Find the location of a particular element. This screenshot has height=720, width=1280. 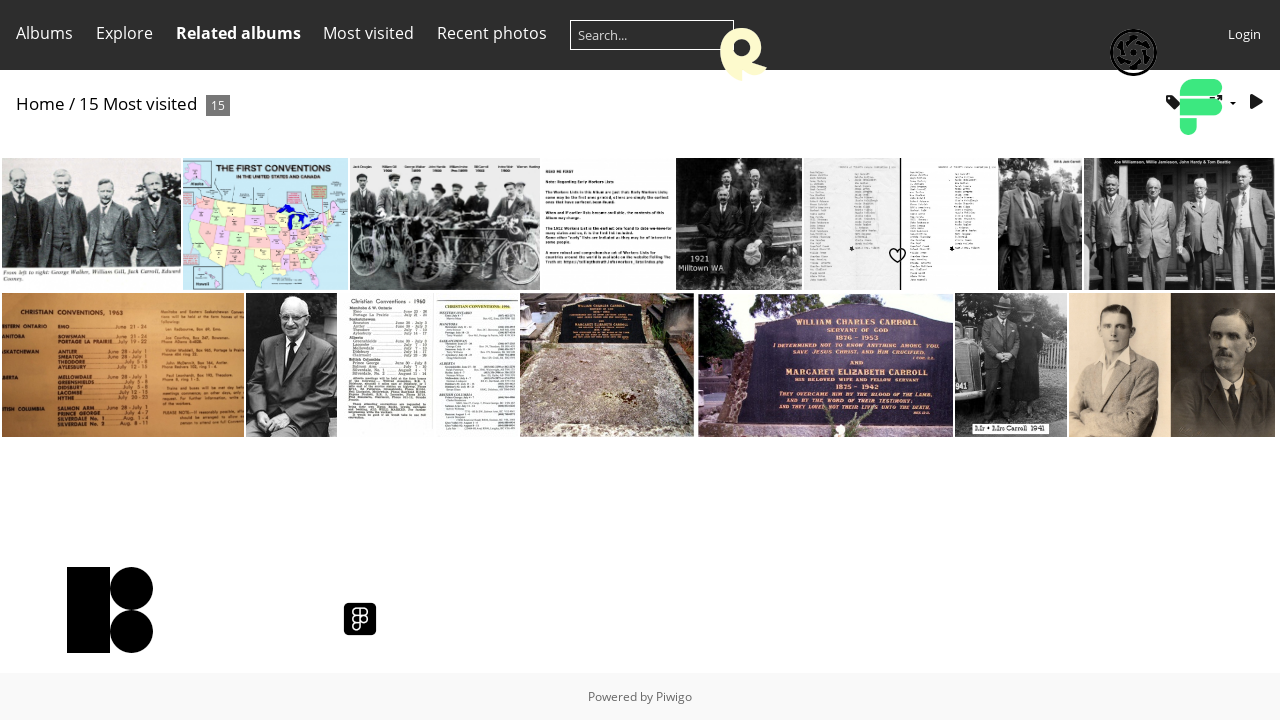

formbricks logo is located at coordinates (1201, 107).